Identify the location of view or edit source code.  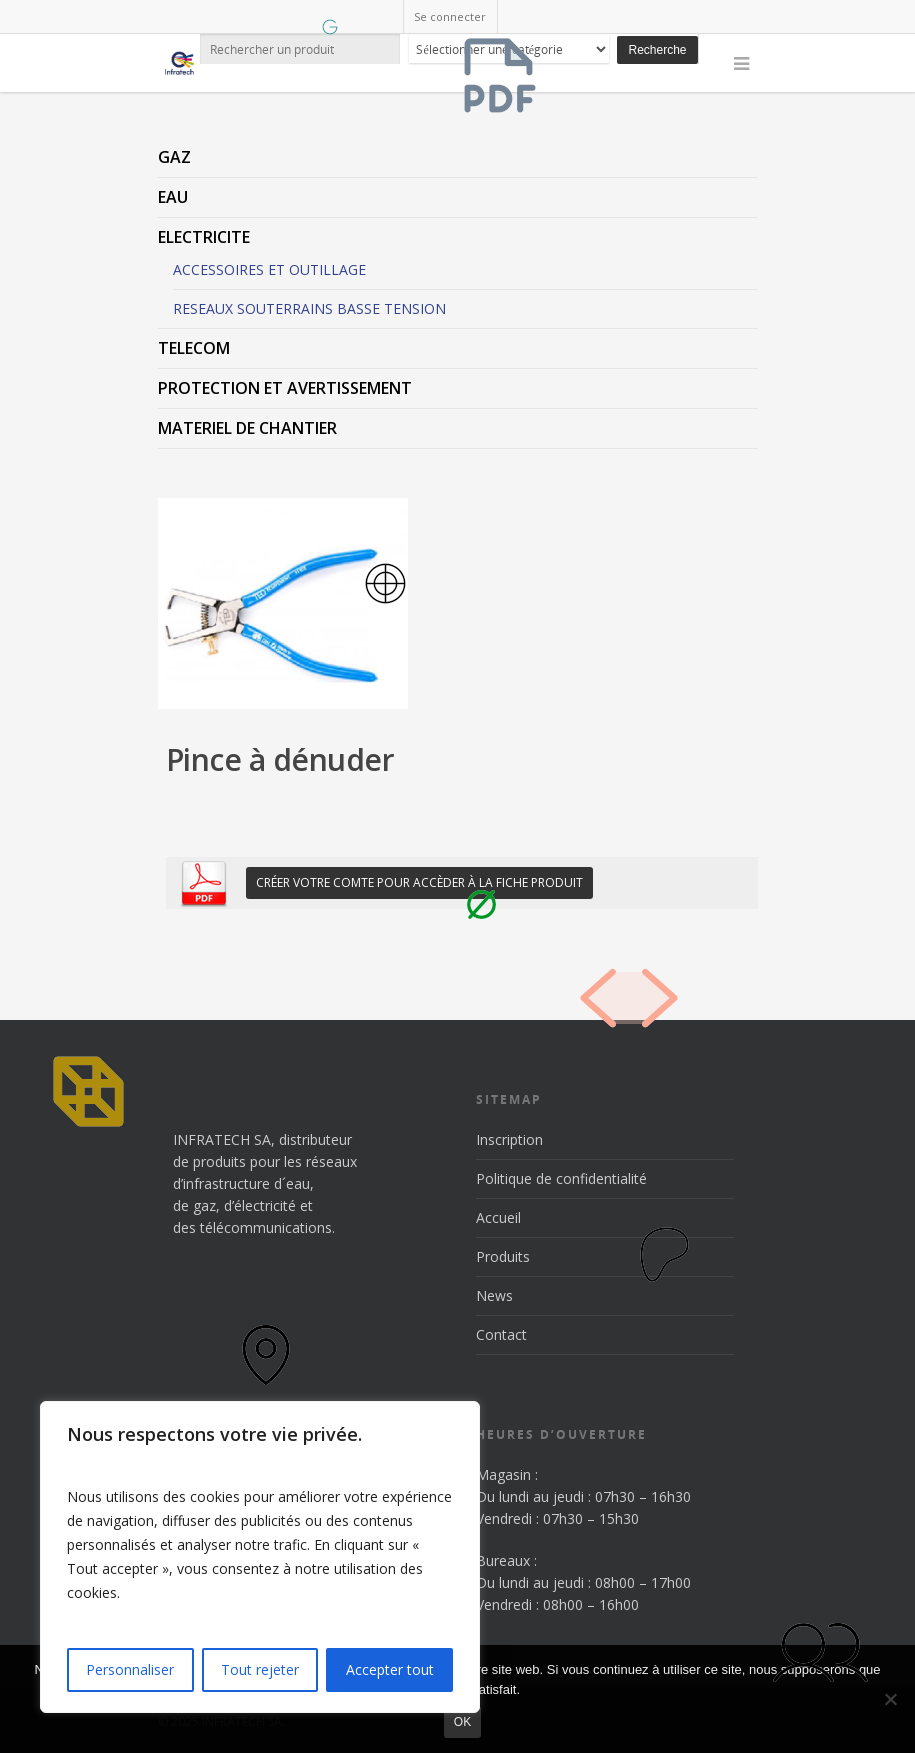
(629, 998).